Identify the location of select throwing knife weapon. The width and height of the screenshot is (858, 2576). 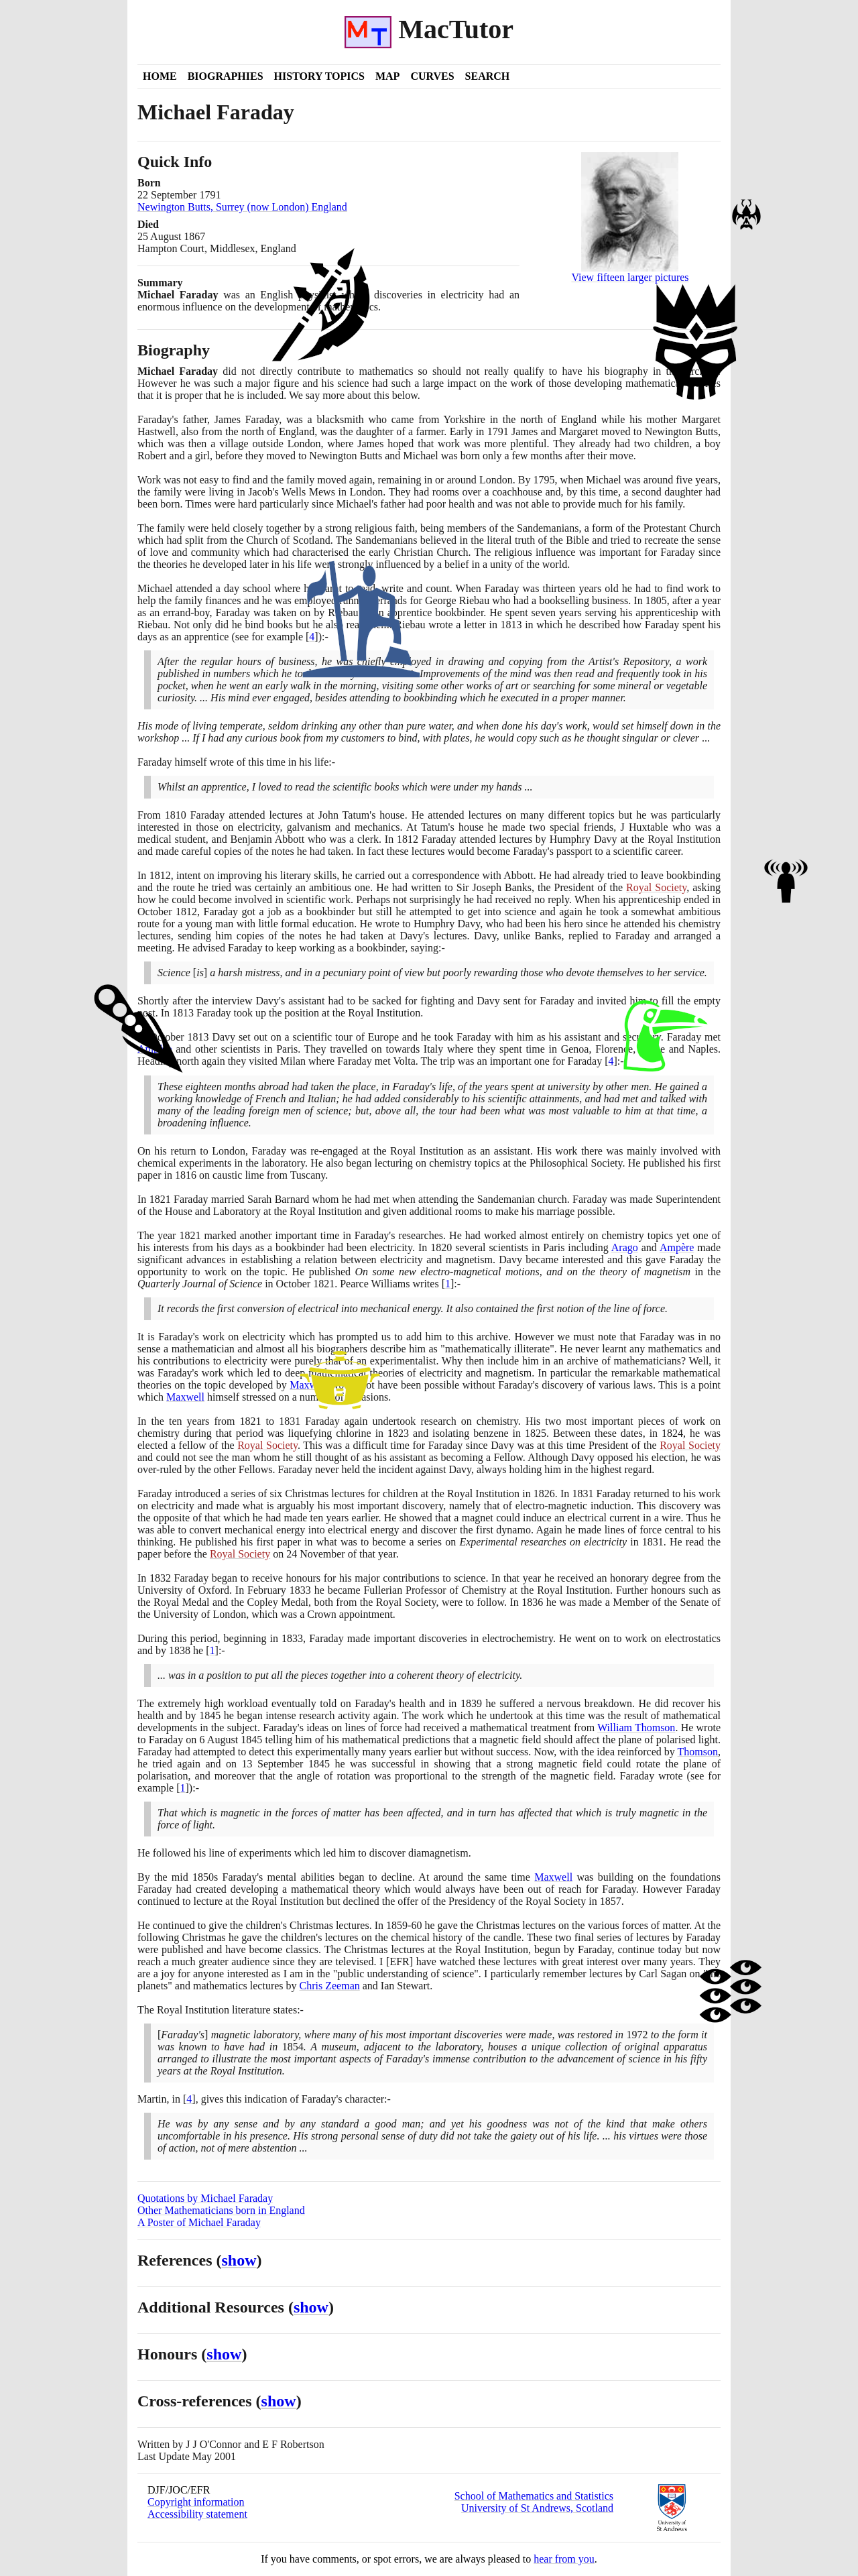
(139, 1029).